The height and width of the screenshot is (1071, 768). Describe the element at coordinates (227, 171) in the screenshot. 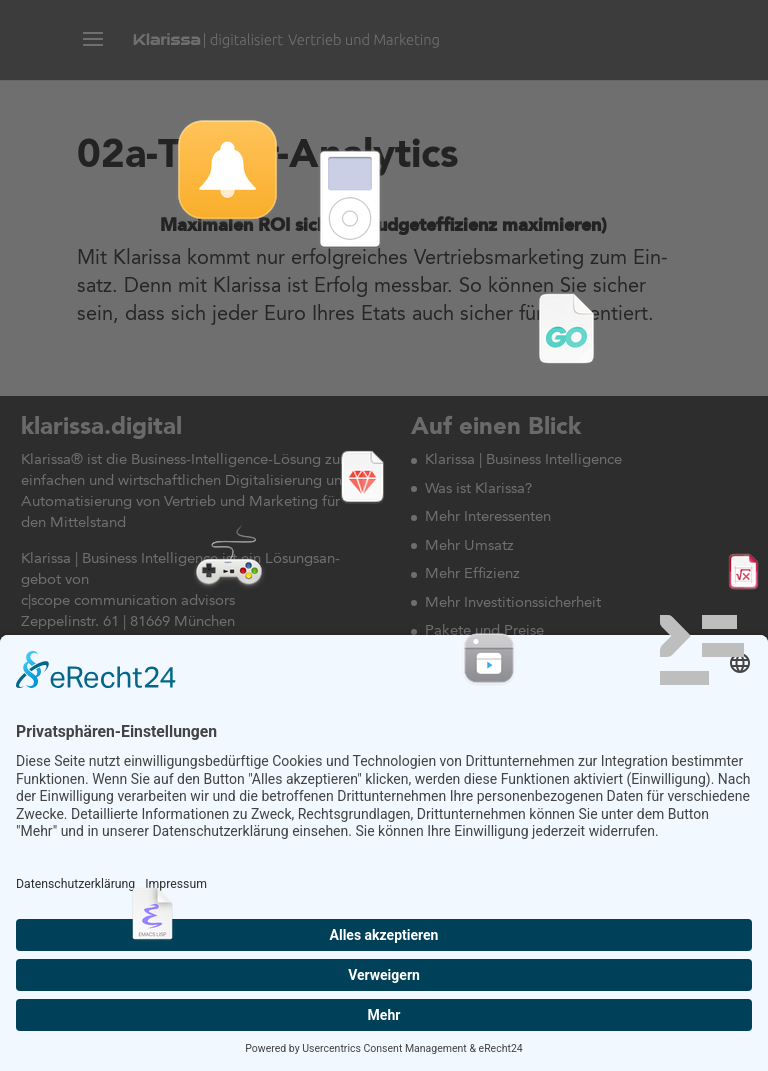

I see `open notification preferences` at that location.